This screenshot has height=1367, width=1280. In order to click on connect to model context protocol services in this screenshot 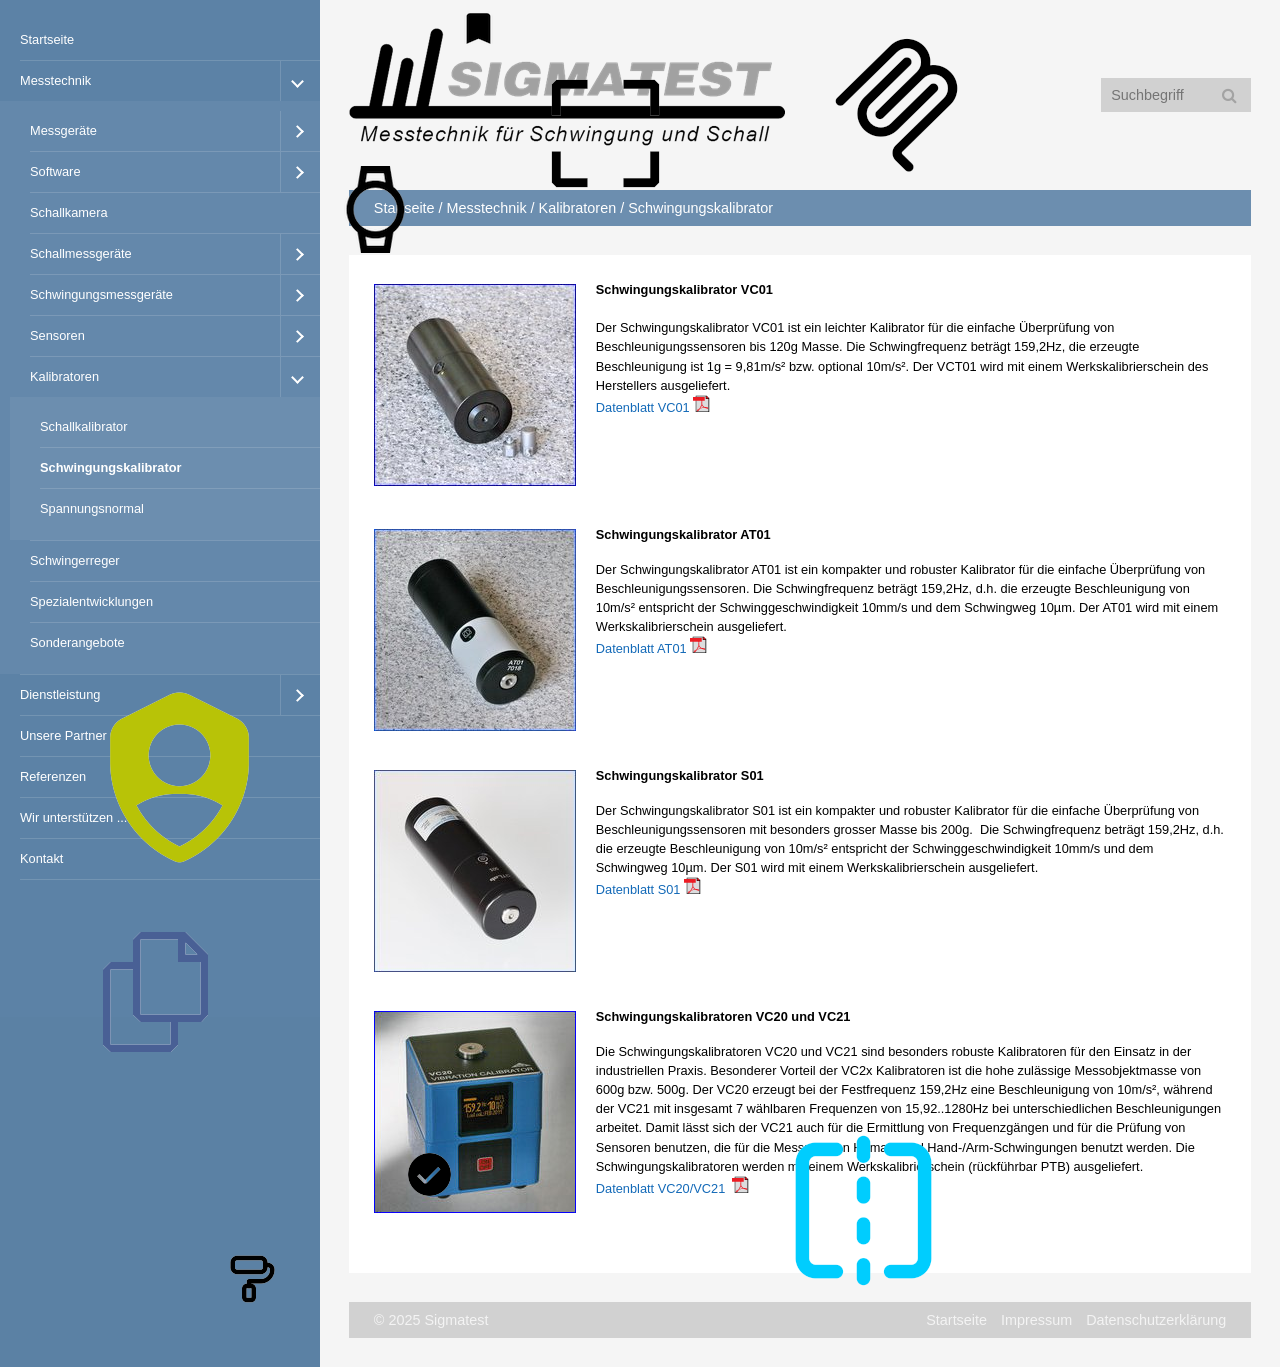, I will do `click(896, 104)`.